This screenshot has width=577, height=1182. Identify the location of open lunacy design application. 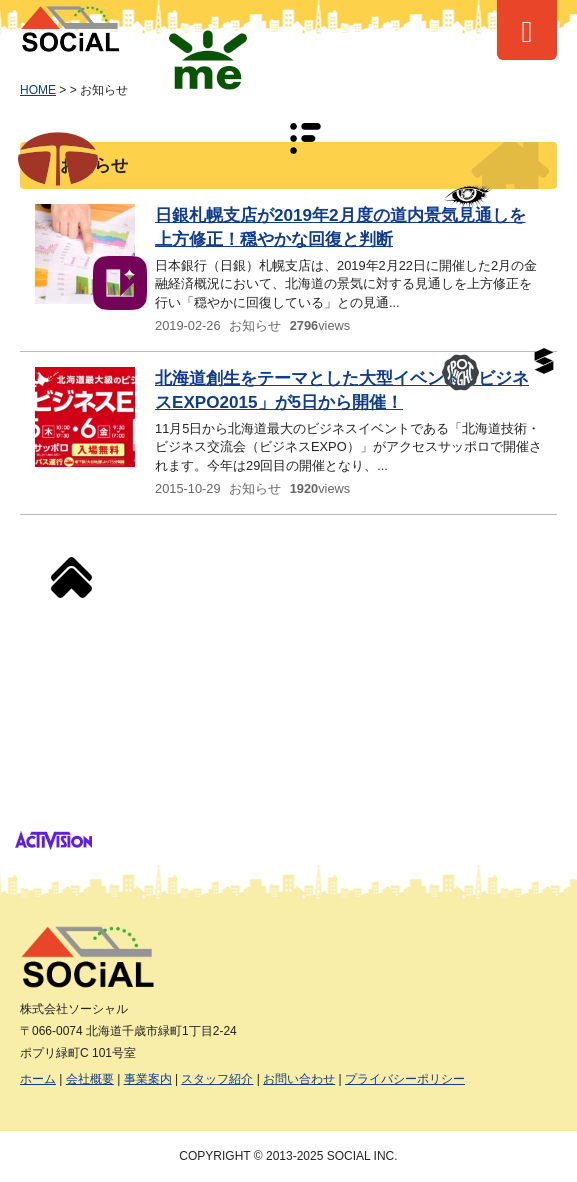
(120, 283).